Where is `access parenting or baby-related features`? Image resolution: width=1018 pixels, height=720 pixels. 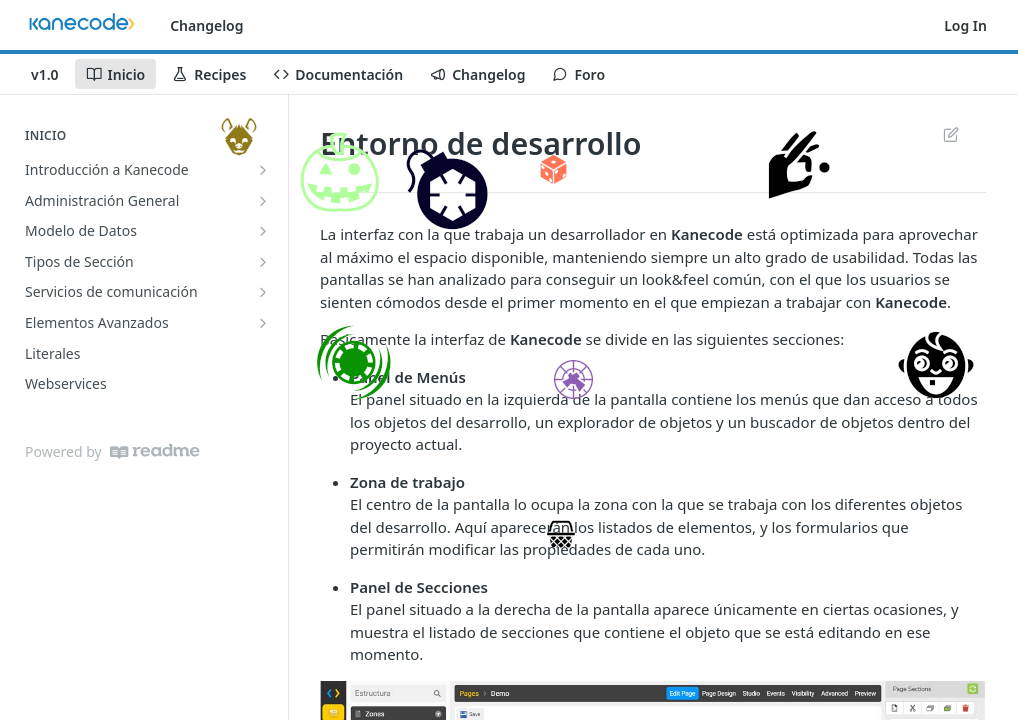 access parenting or baby-related features is located at coordinates (936, 365).